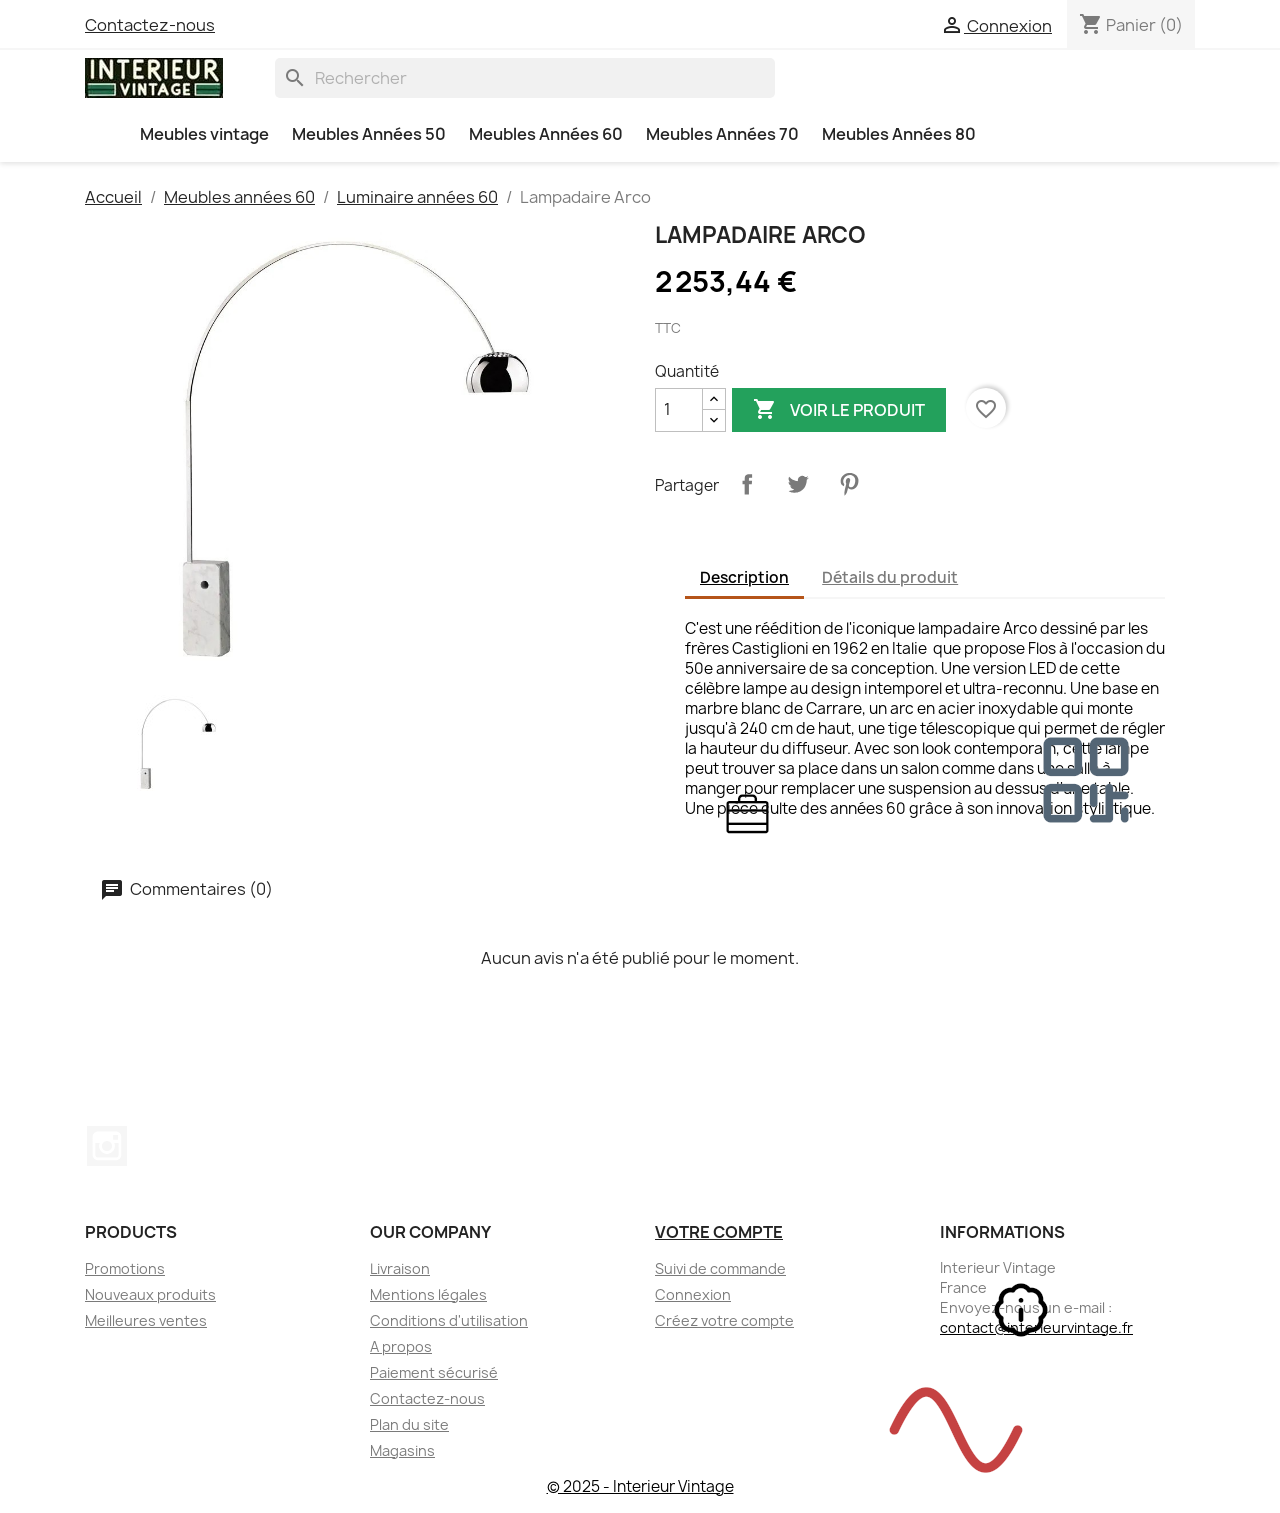 The width and height of the screenshot is (1280, 1513). Describe the element at coordinates (747, 815) in the screenshot. I see `access work or business documents` at that location.